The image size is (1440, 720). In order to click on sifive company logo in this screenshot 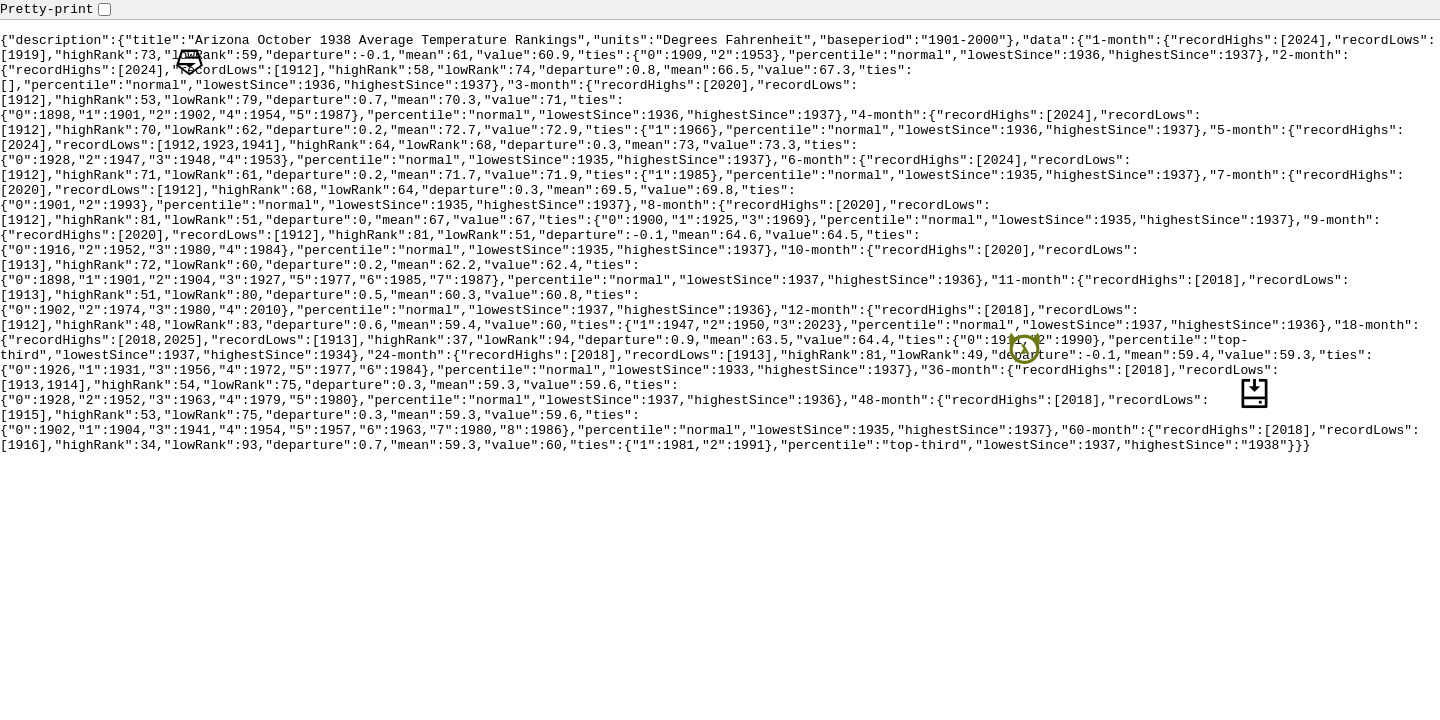, I will do `click(189, 62)`.